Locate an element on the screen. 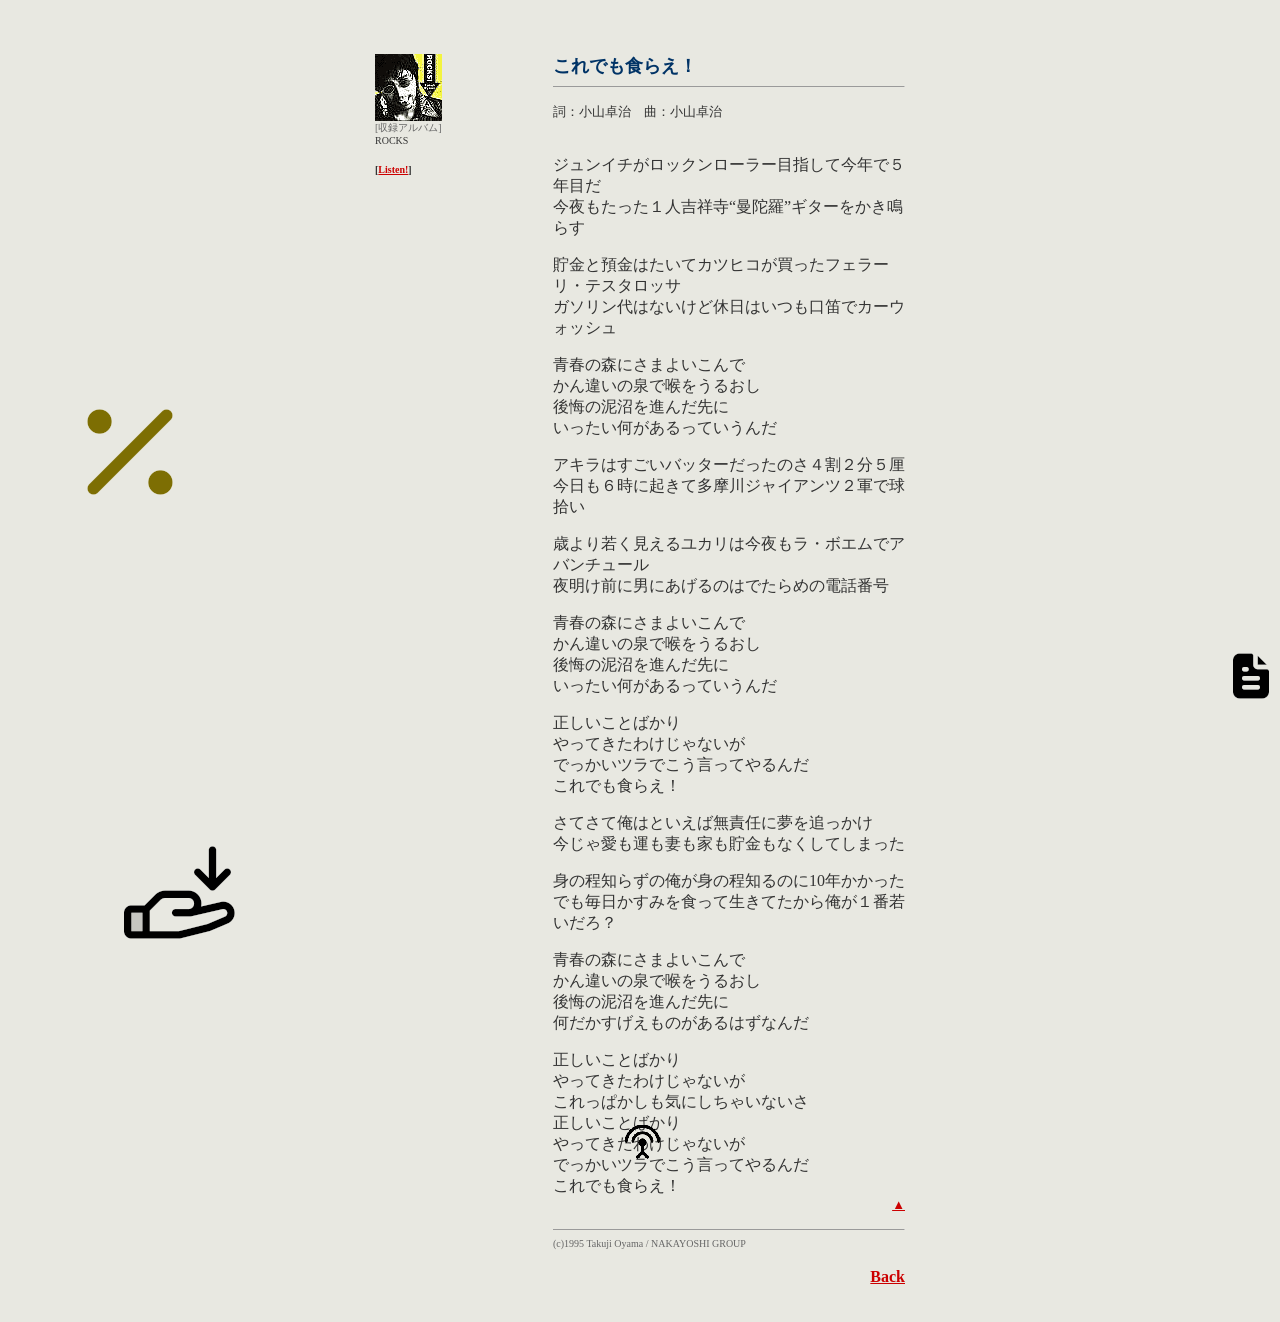  view or apply a discount is located at coordinates (130, 452).